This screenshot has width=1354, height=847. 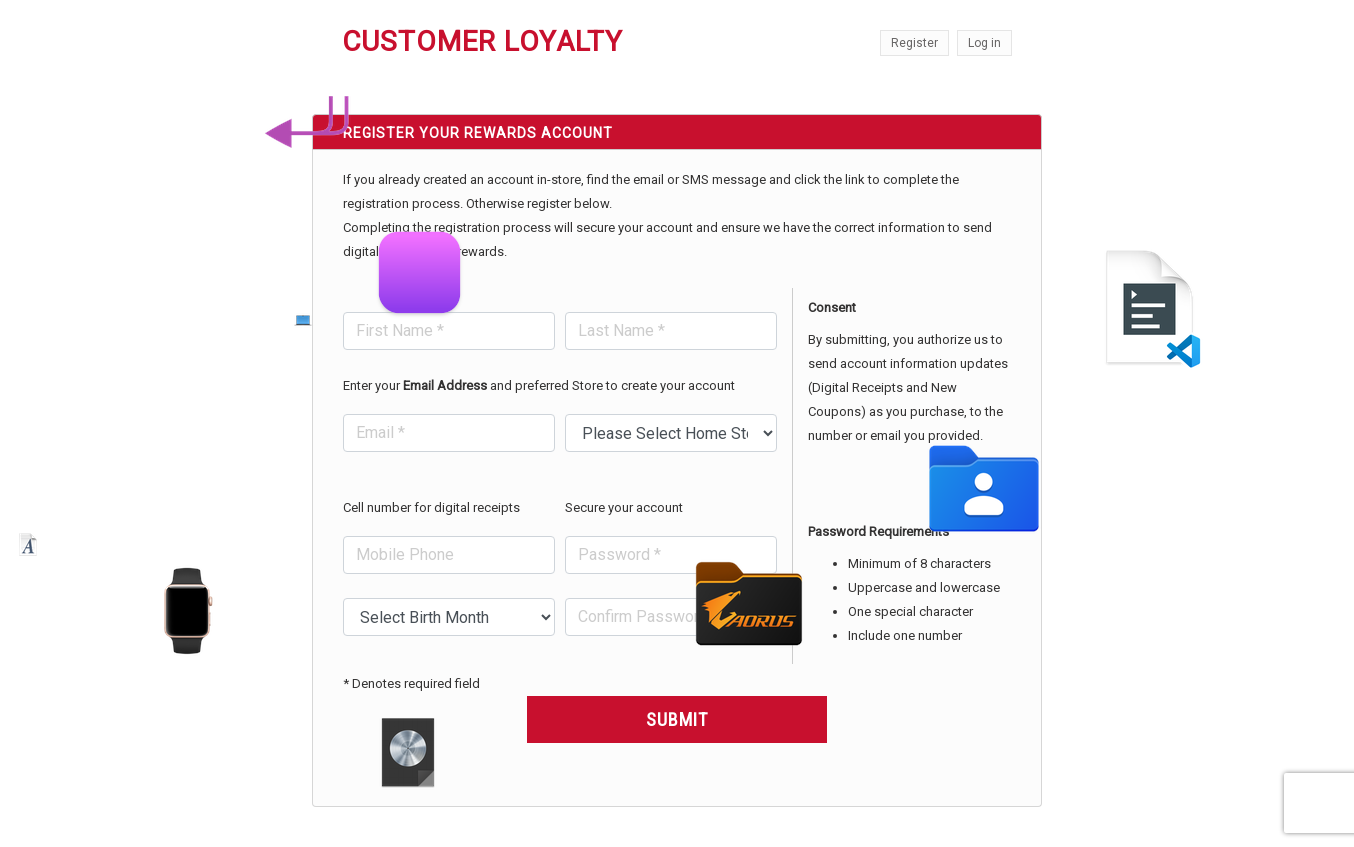 What do you see at coordinates (748, 606) in the screenshot?
I see `open aorus gaming software folder` at bounding box center [748, 606].